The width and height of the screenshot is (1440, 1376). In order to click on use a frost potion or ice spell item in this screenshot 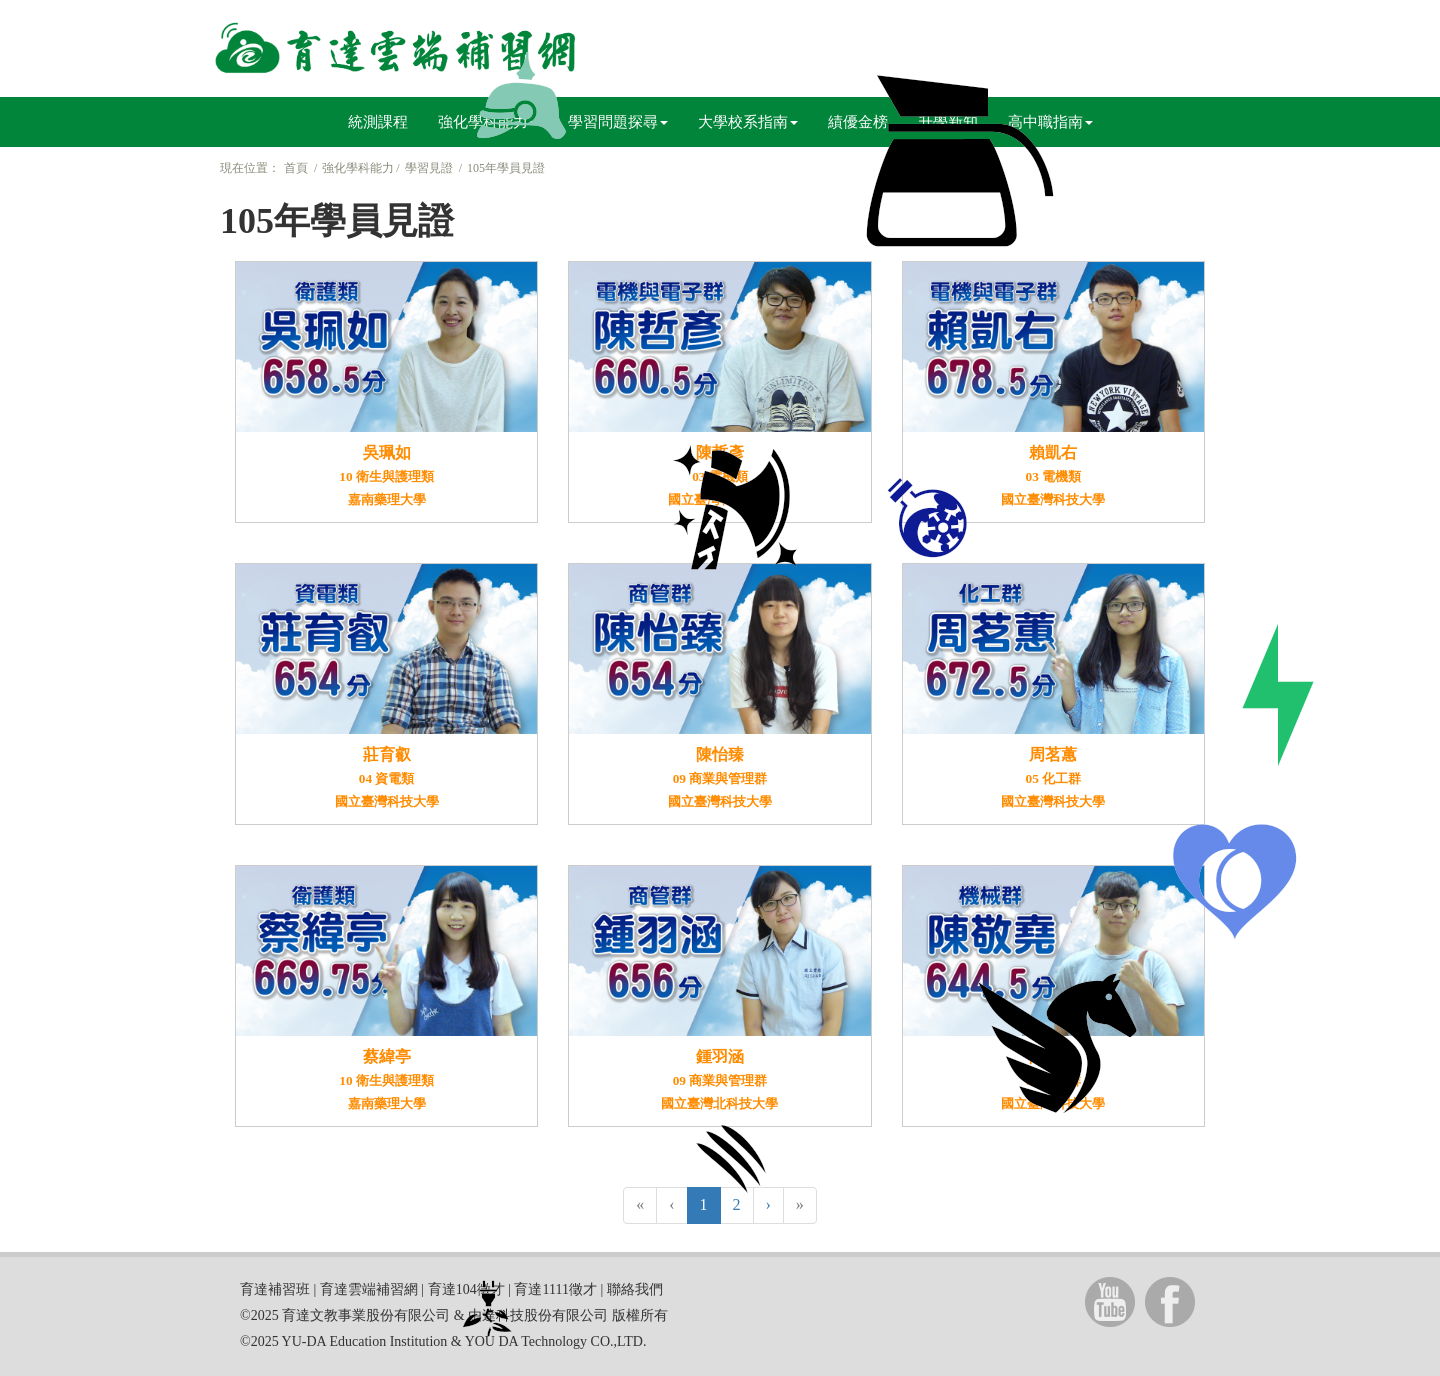, I will do `click(927, 517)`.